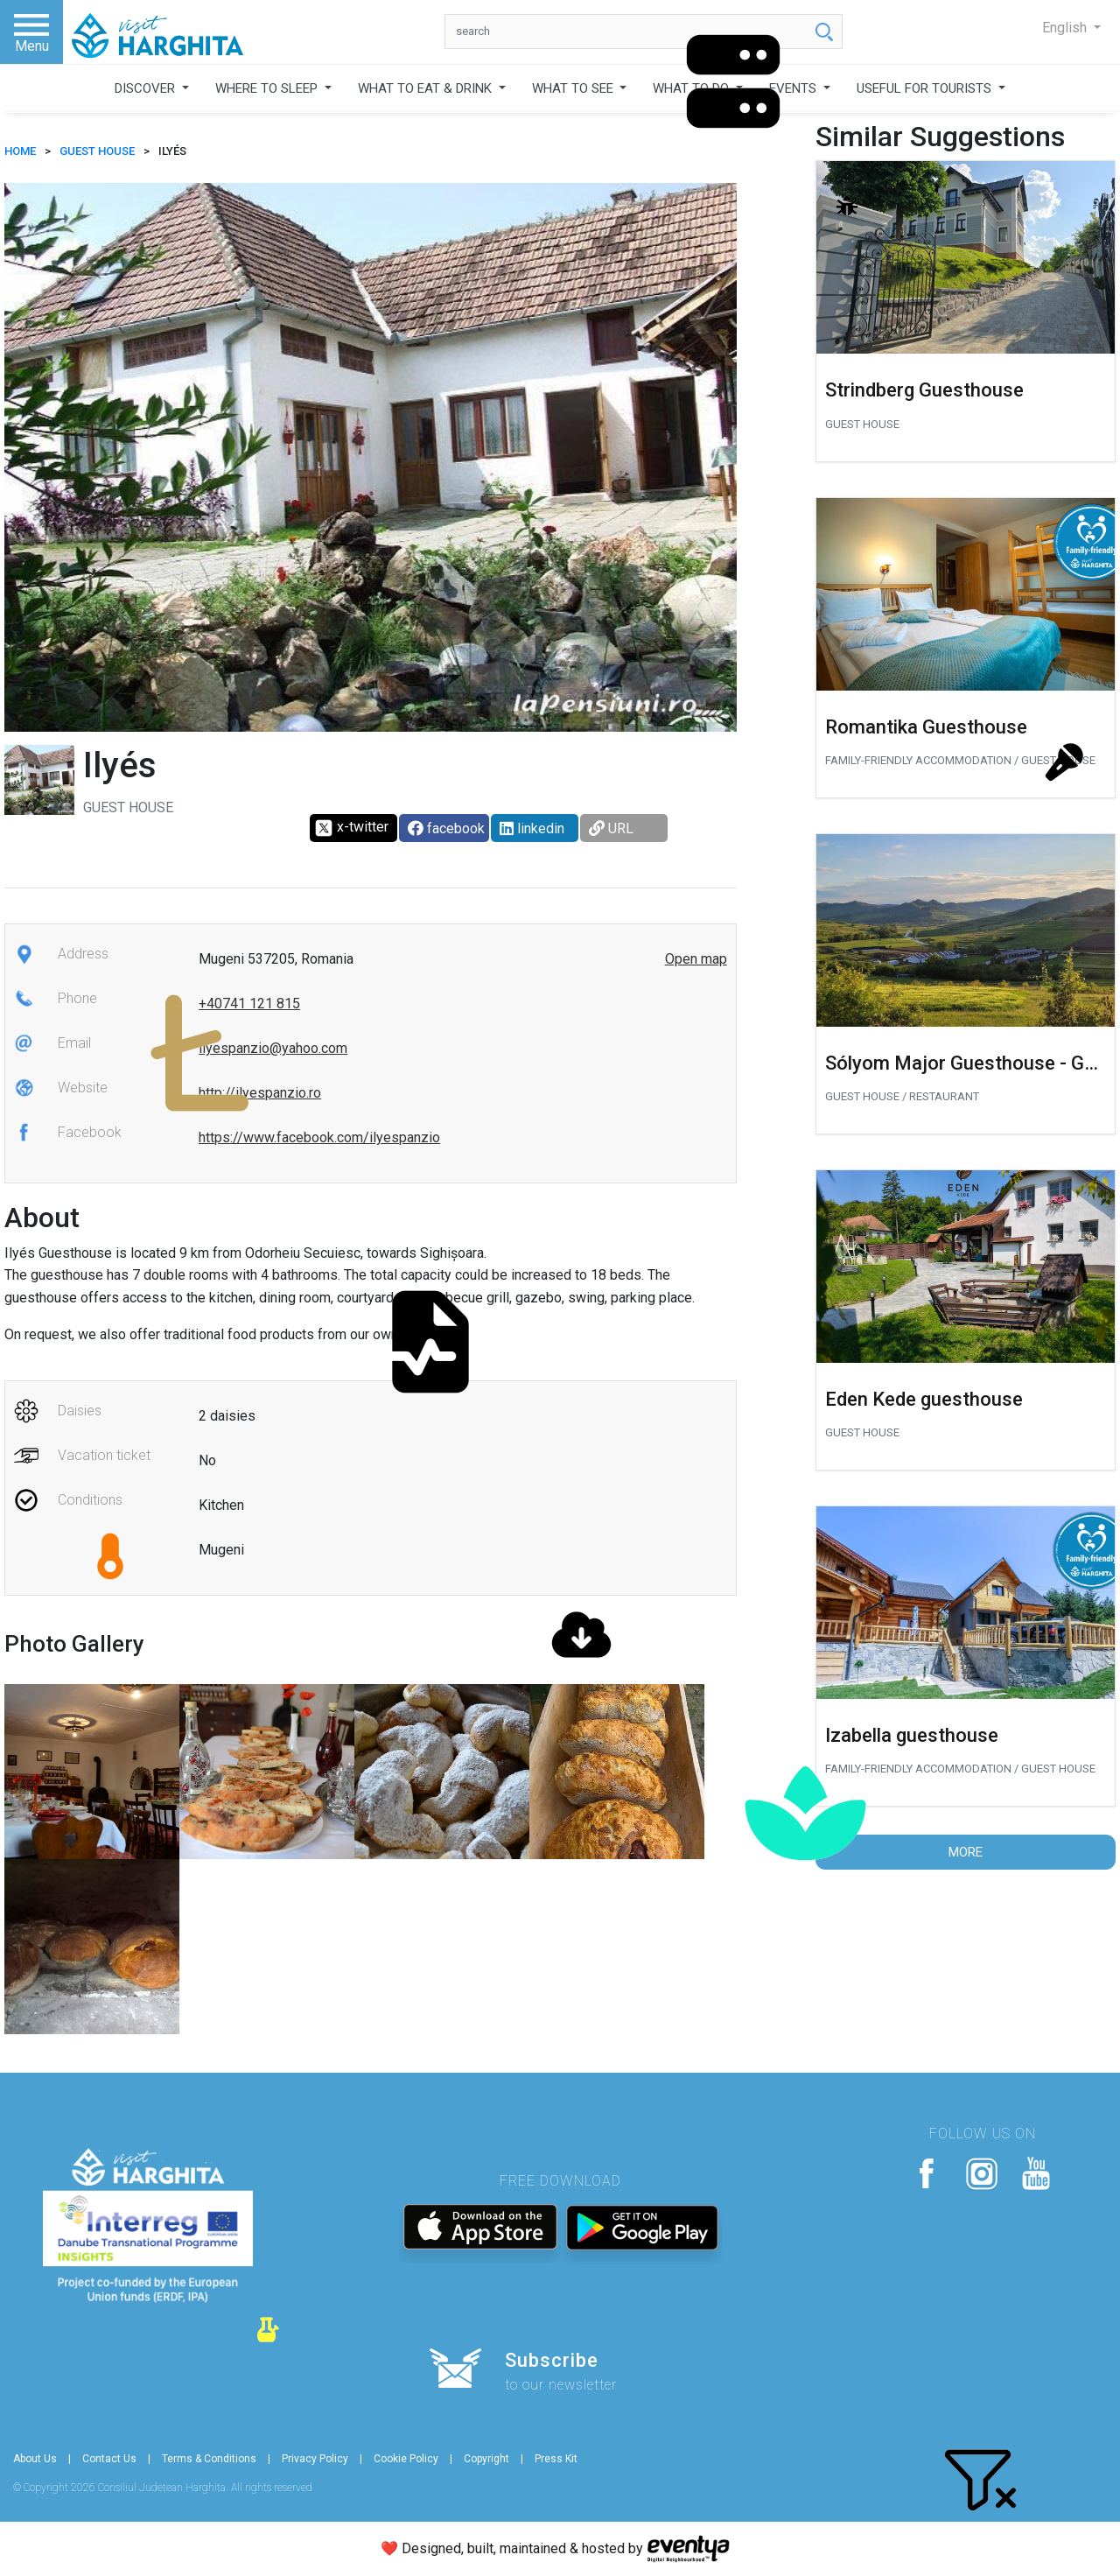 This screenshot has width=1120, height=2576. I want to click on report a bug or issue, so click(847, 206).